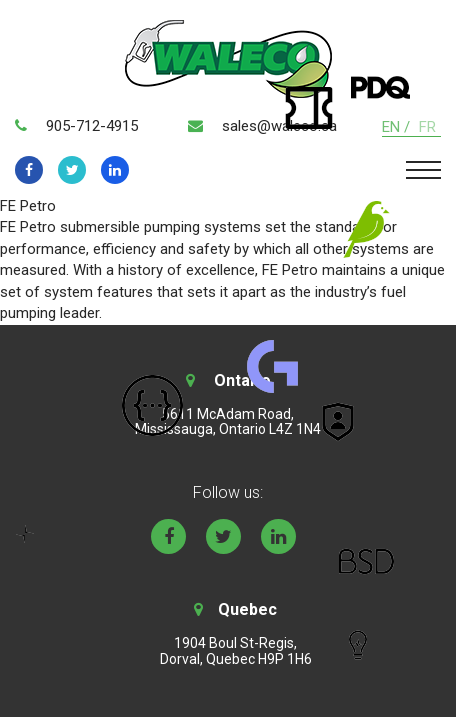 Image resolution: width=456 pixels, height=720 pixels. Describe the element at coordinates (25, 534) in the screenshot. I see `polestar electric vehicle brand logo` at that location.